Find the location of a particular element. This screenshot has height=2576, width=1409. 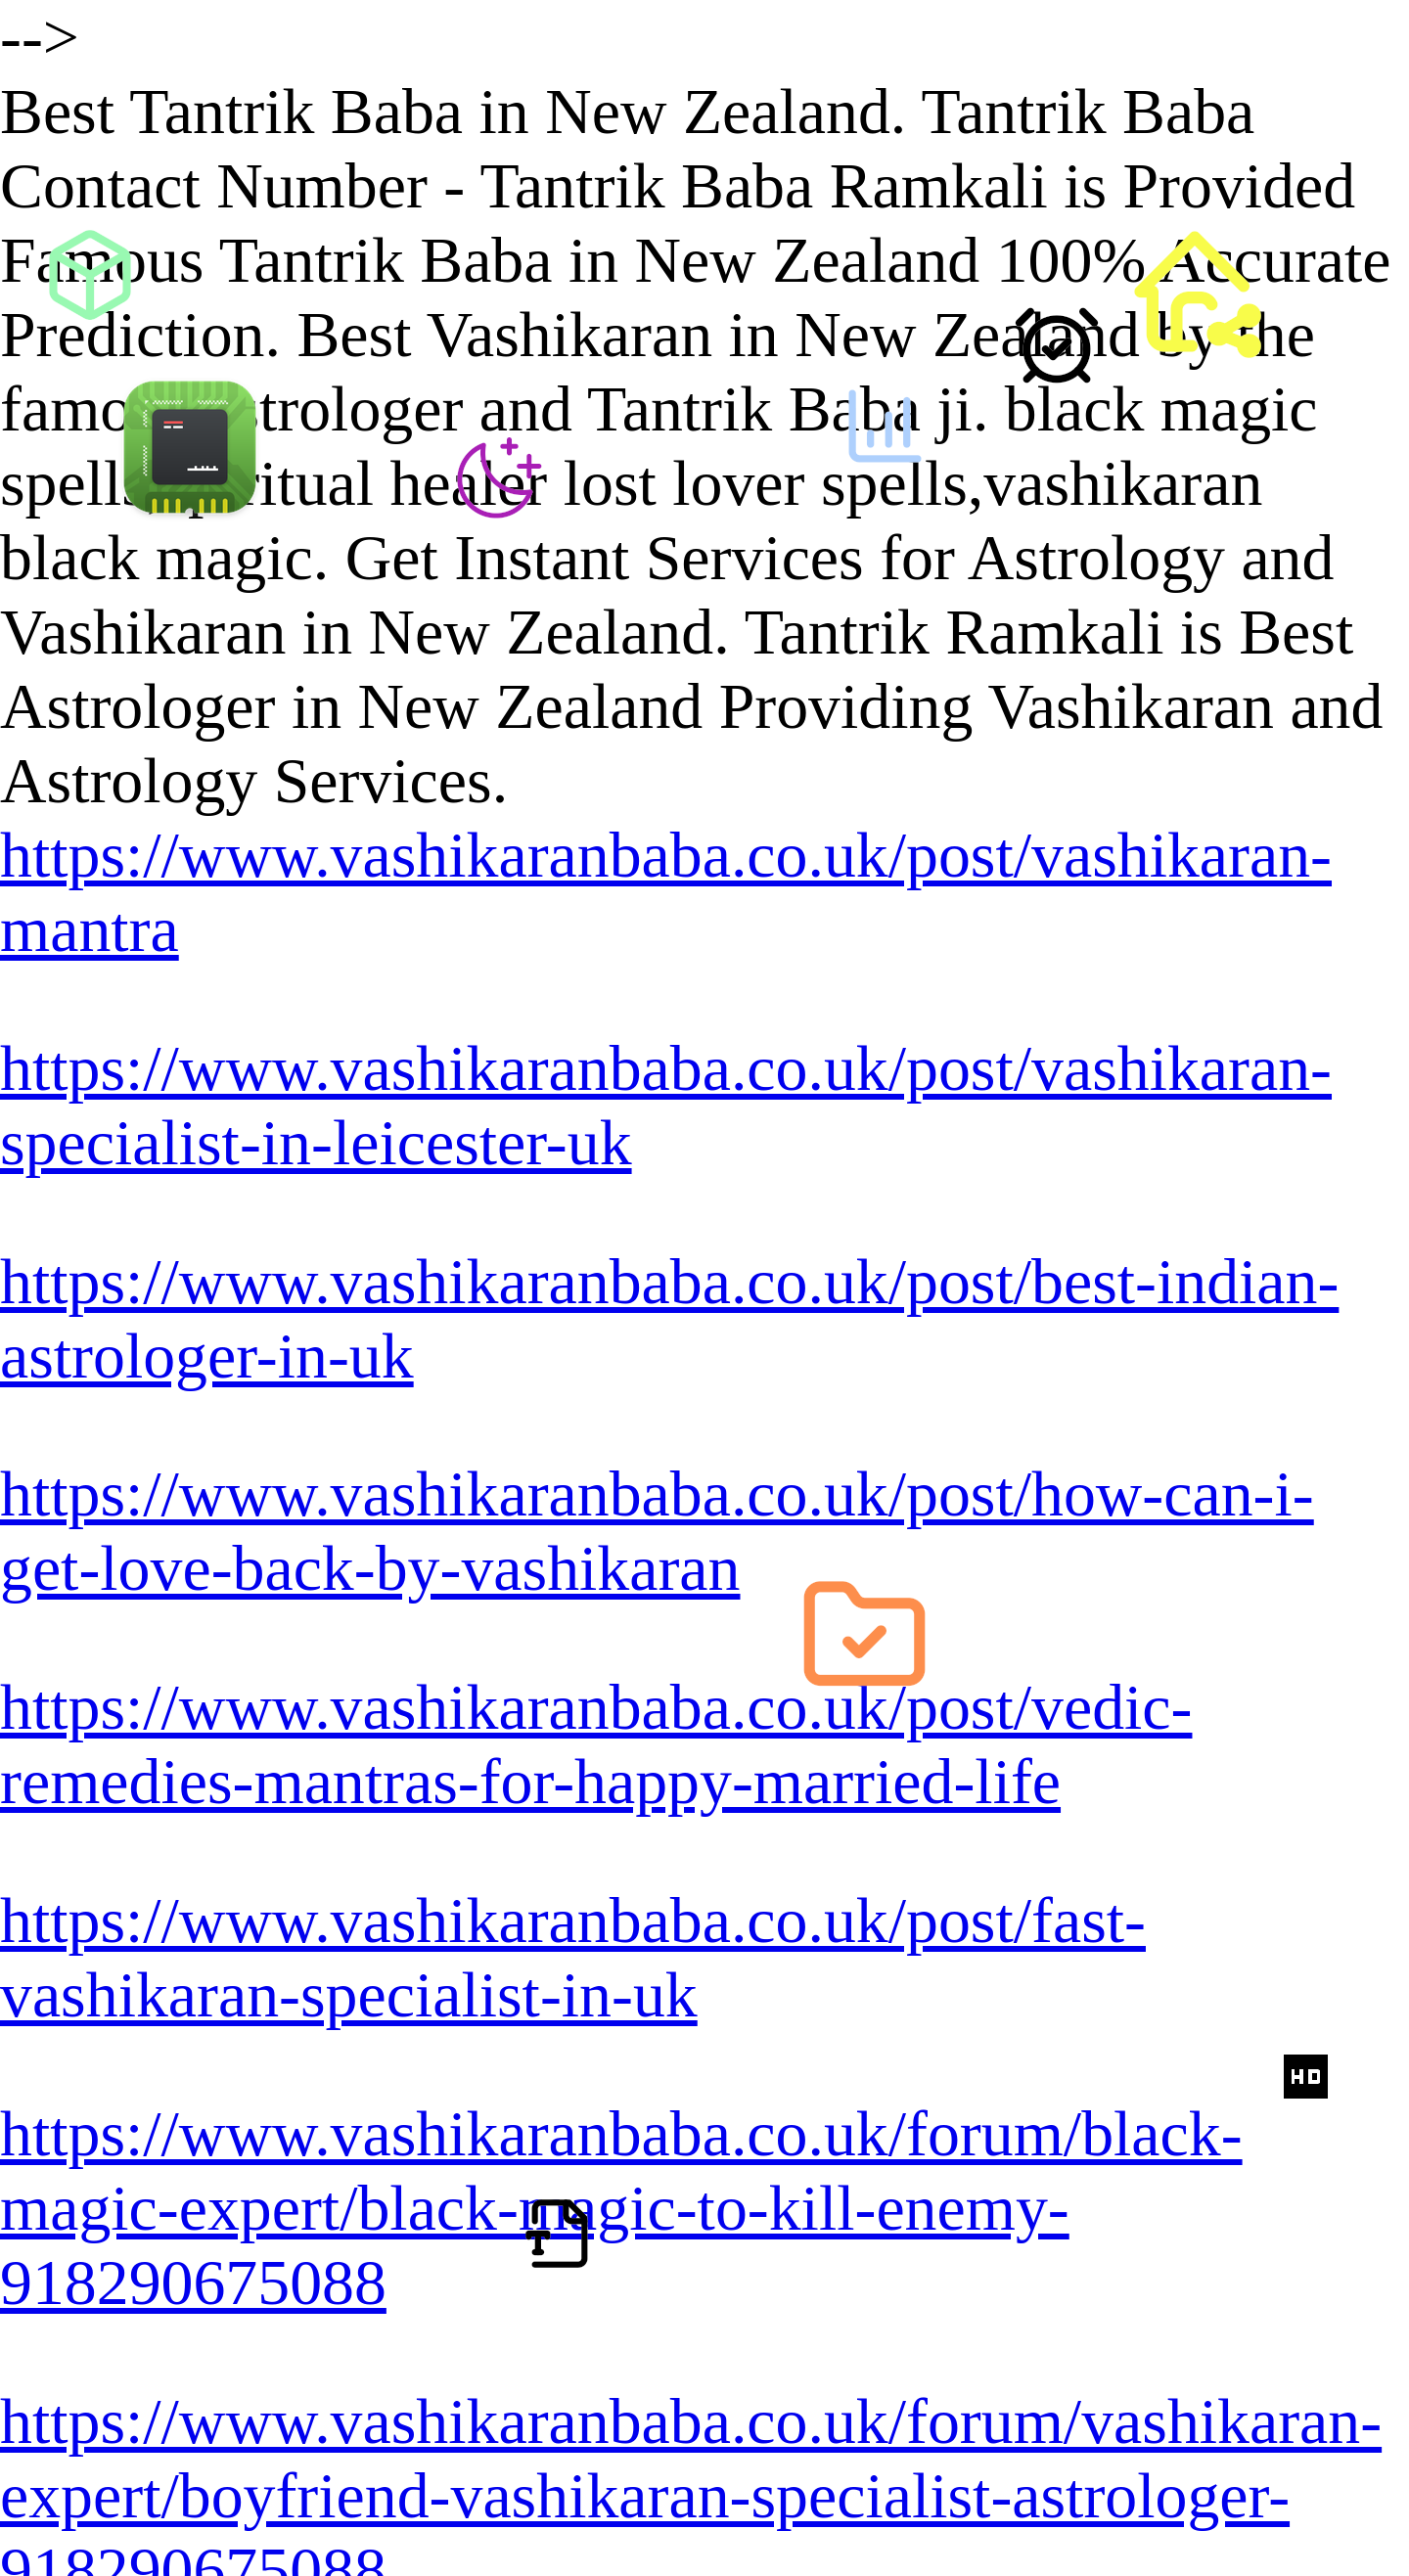

alarm set successfully is located at coordinates (1057, 345).